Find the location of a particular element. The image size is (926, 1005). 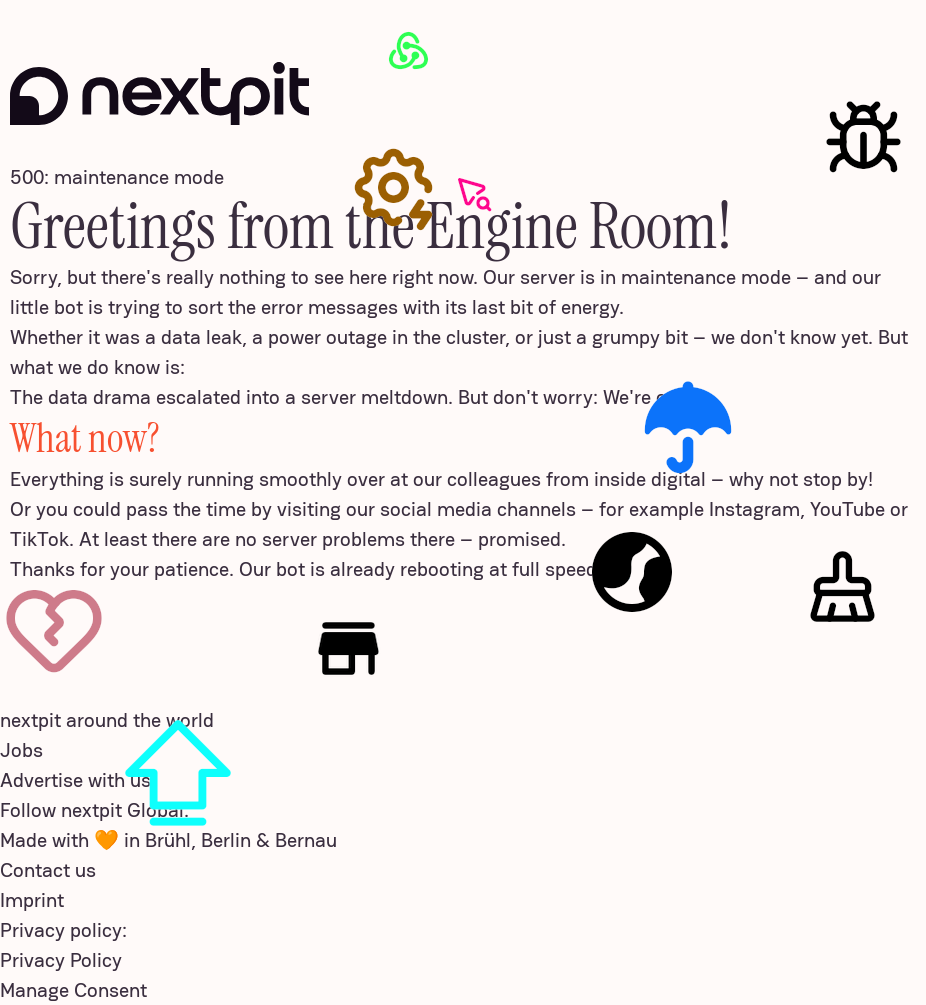

view weather protection or rain forecast is located at coordinates (688, 430).